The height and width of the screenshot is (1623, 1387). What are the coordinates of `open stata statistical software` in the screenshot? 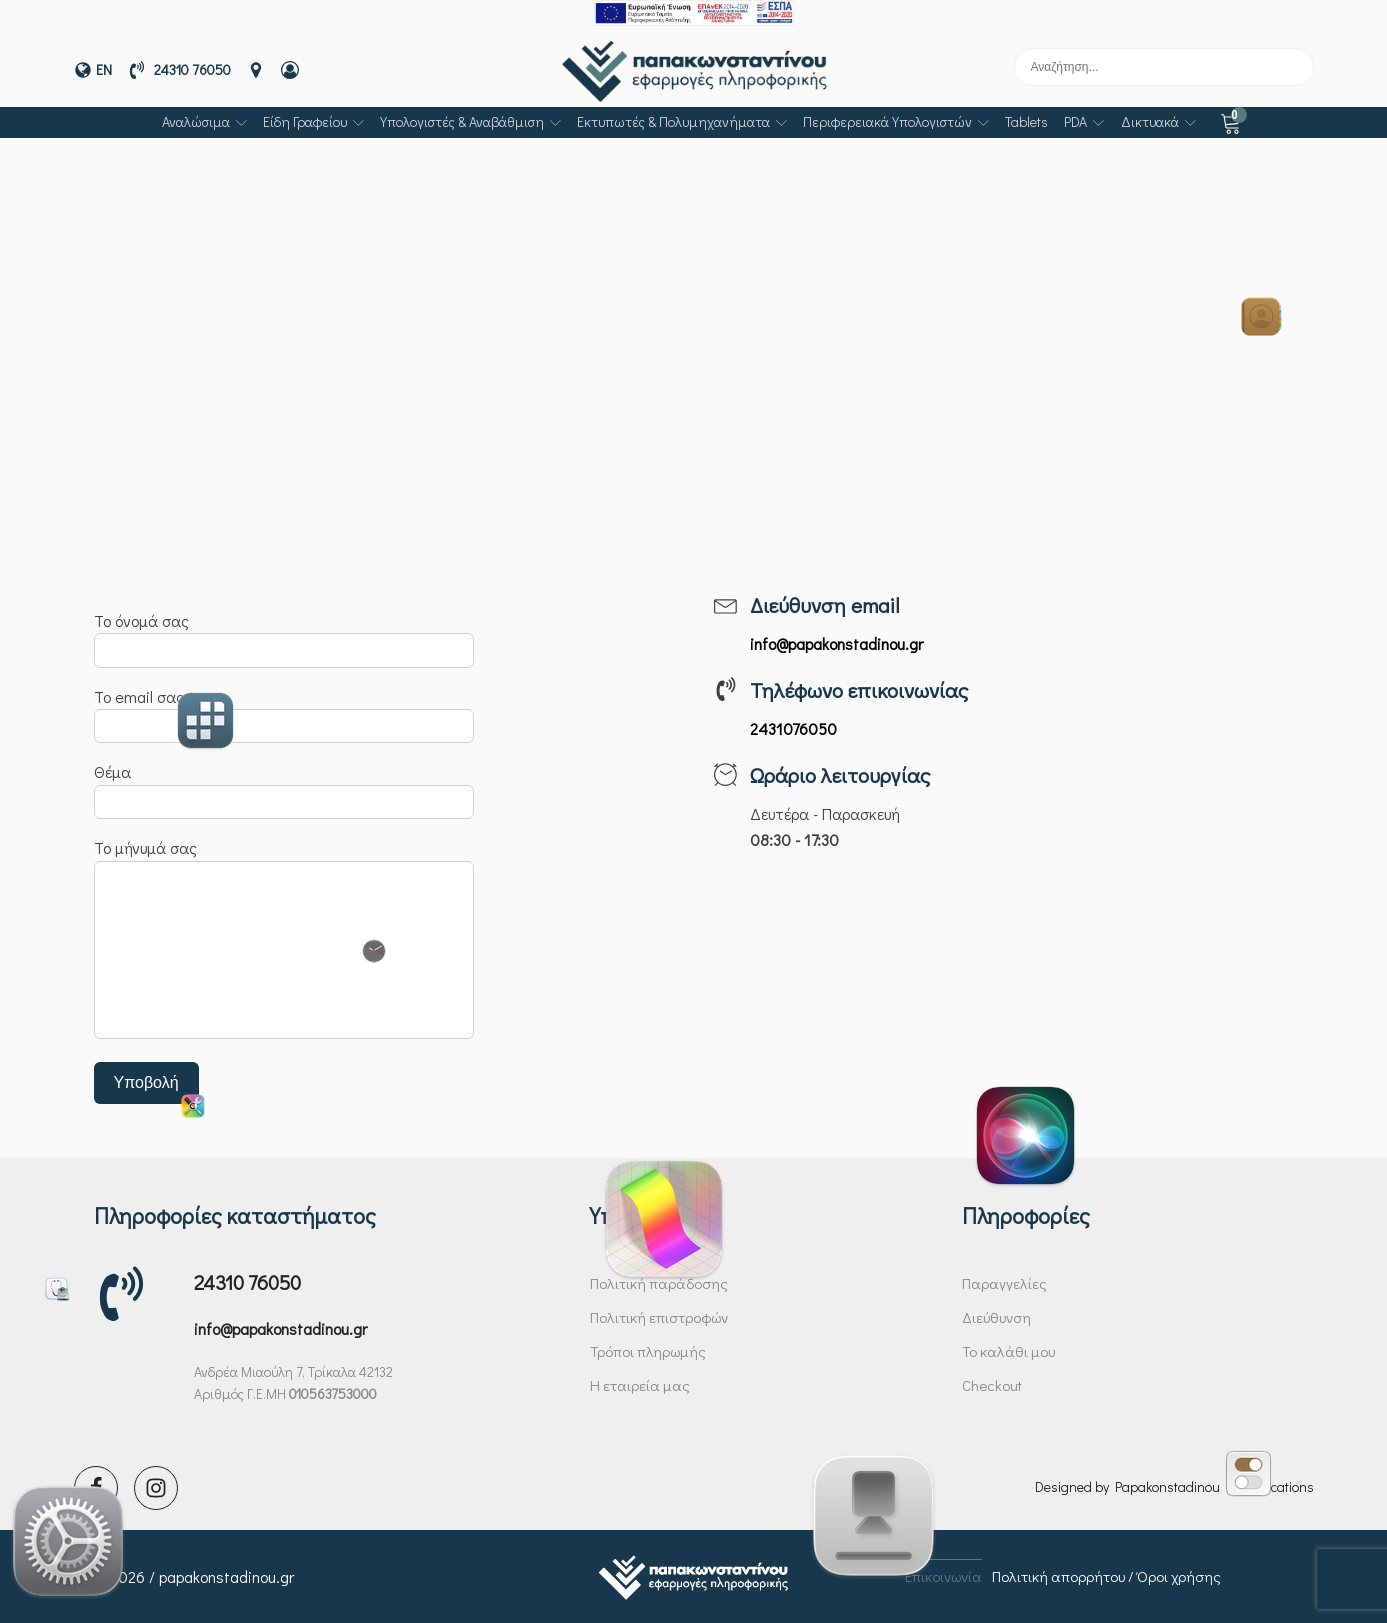 It's located at (205, 720).